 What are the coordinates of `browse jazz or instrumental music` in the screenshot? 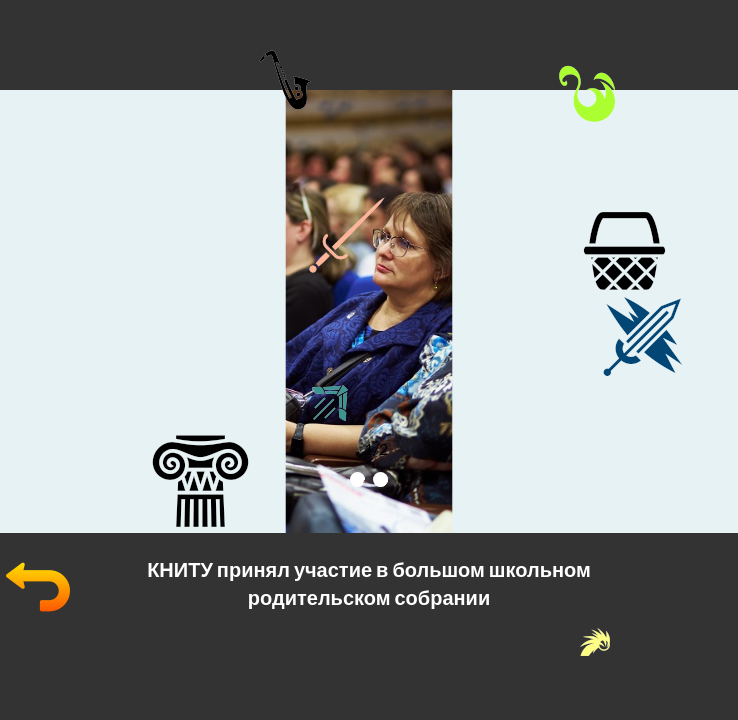 It's located at (285, 80).